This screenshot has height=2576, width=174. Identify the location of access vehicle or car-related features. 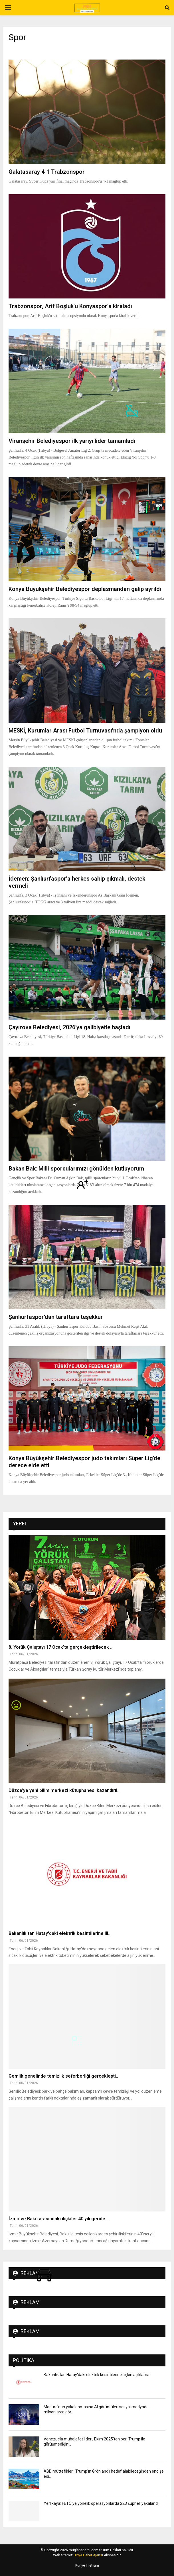
(44, 2276).